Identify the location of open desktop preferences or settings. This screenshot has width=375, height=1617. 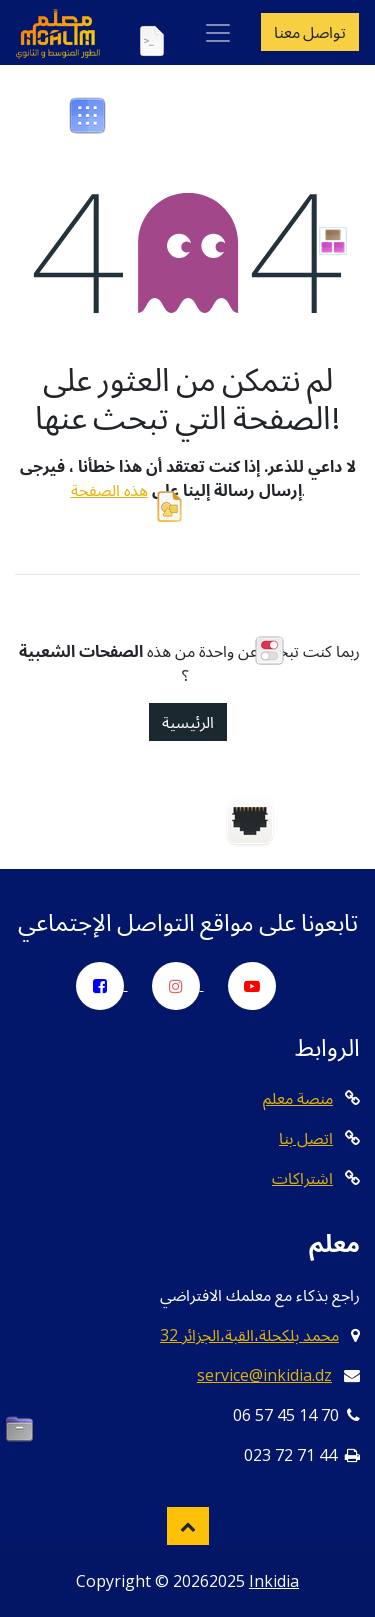
(269, 650).